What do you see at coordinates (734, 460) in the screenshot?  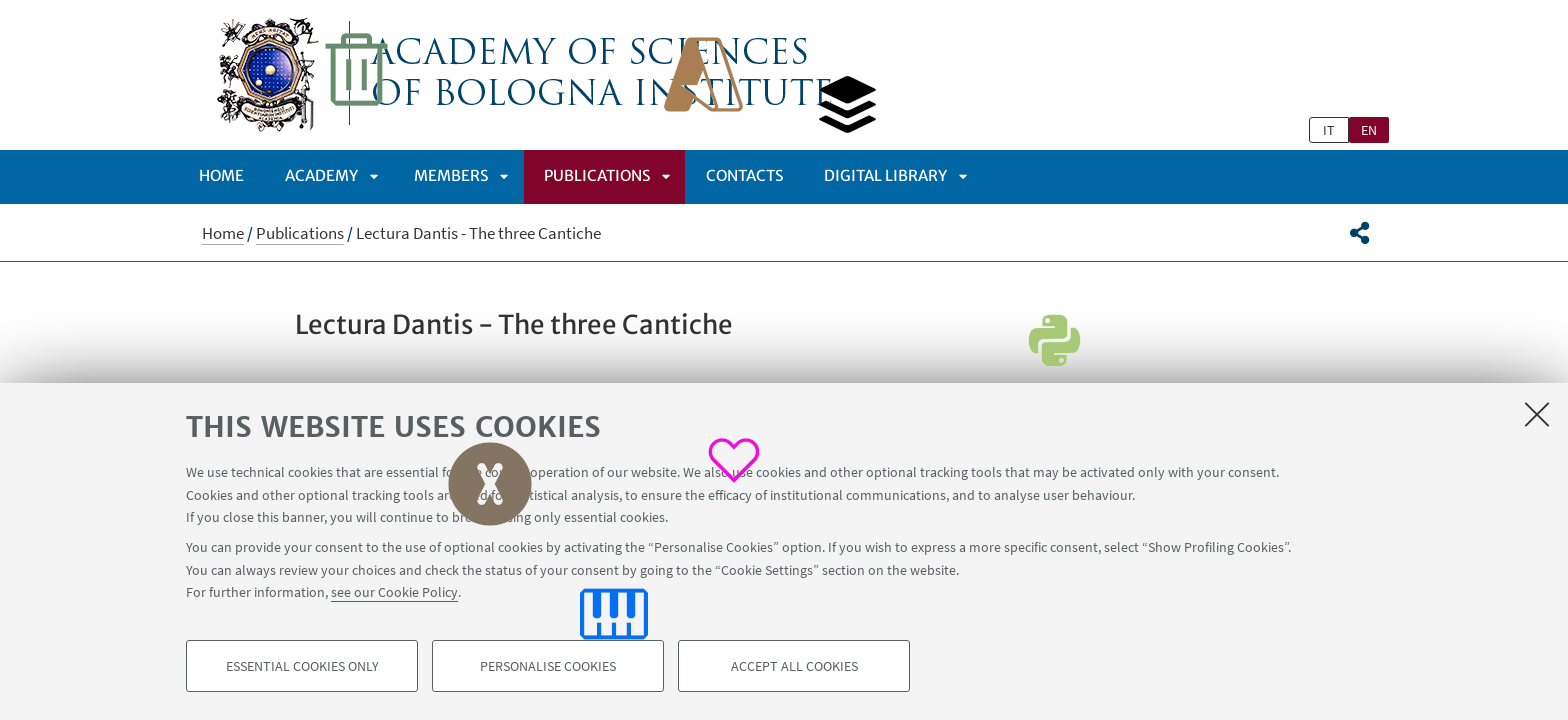 I see `add to favorites` at bounding box center [734, 460].